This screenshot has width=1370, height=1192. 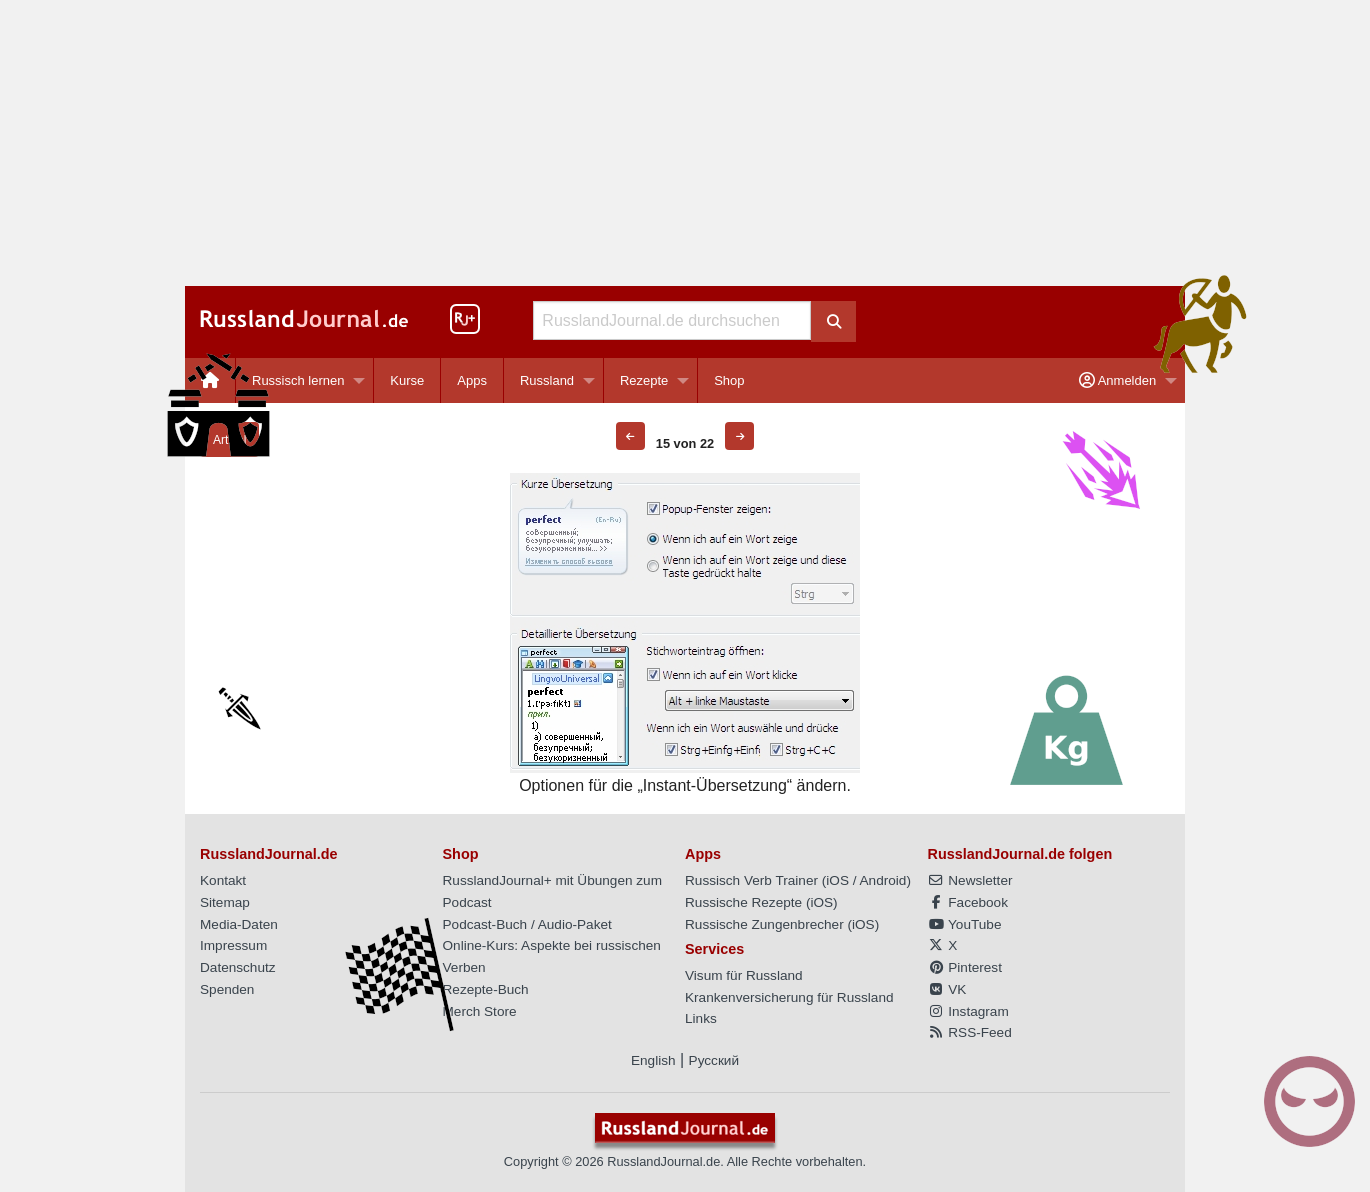 I want to click on indicates a power attack or special ability in a game, so click(x=1101, y=470).